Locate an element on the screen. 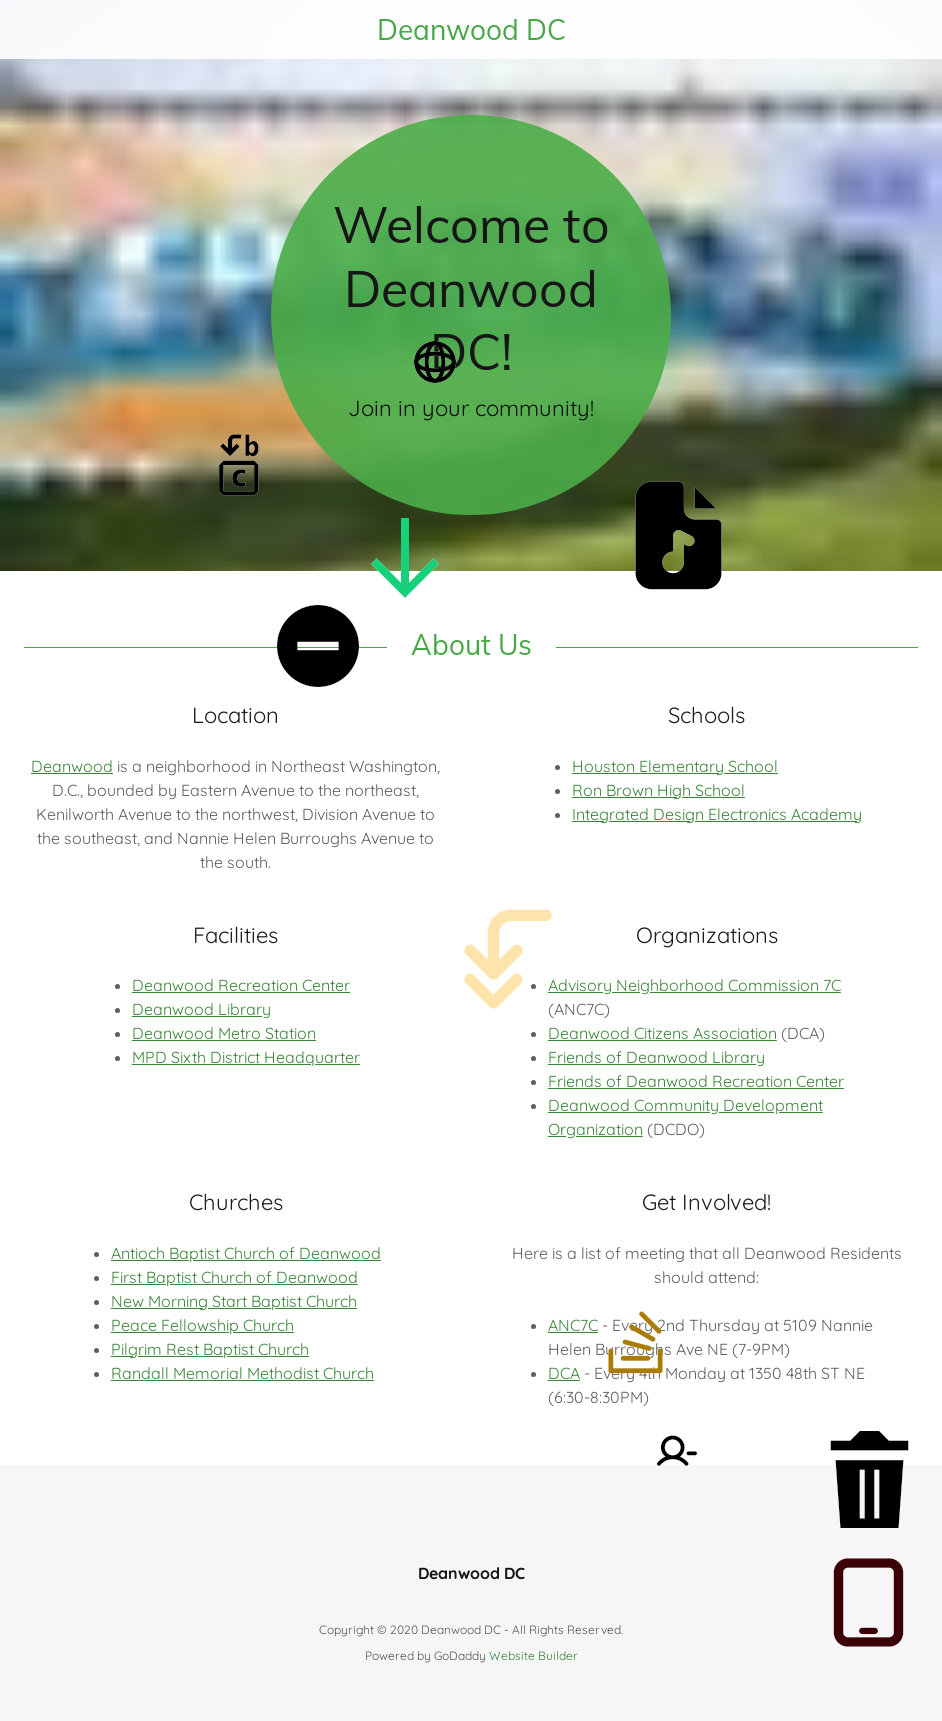 This screenshot has width=942, height=1721. replace selected text or content is located at coordinates (241, 465).